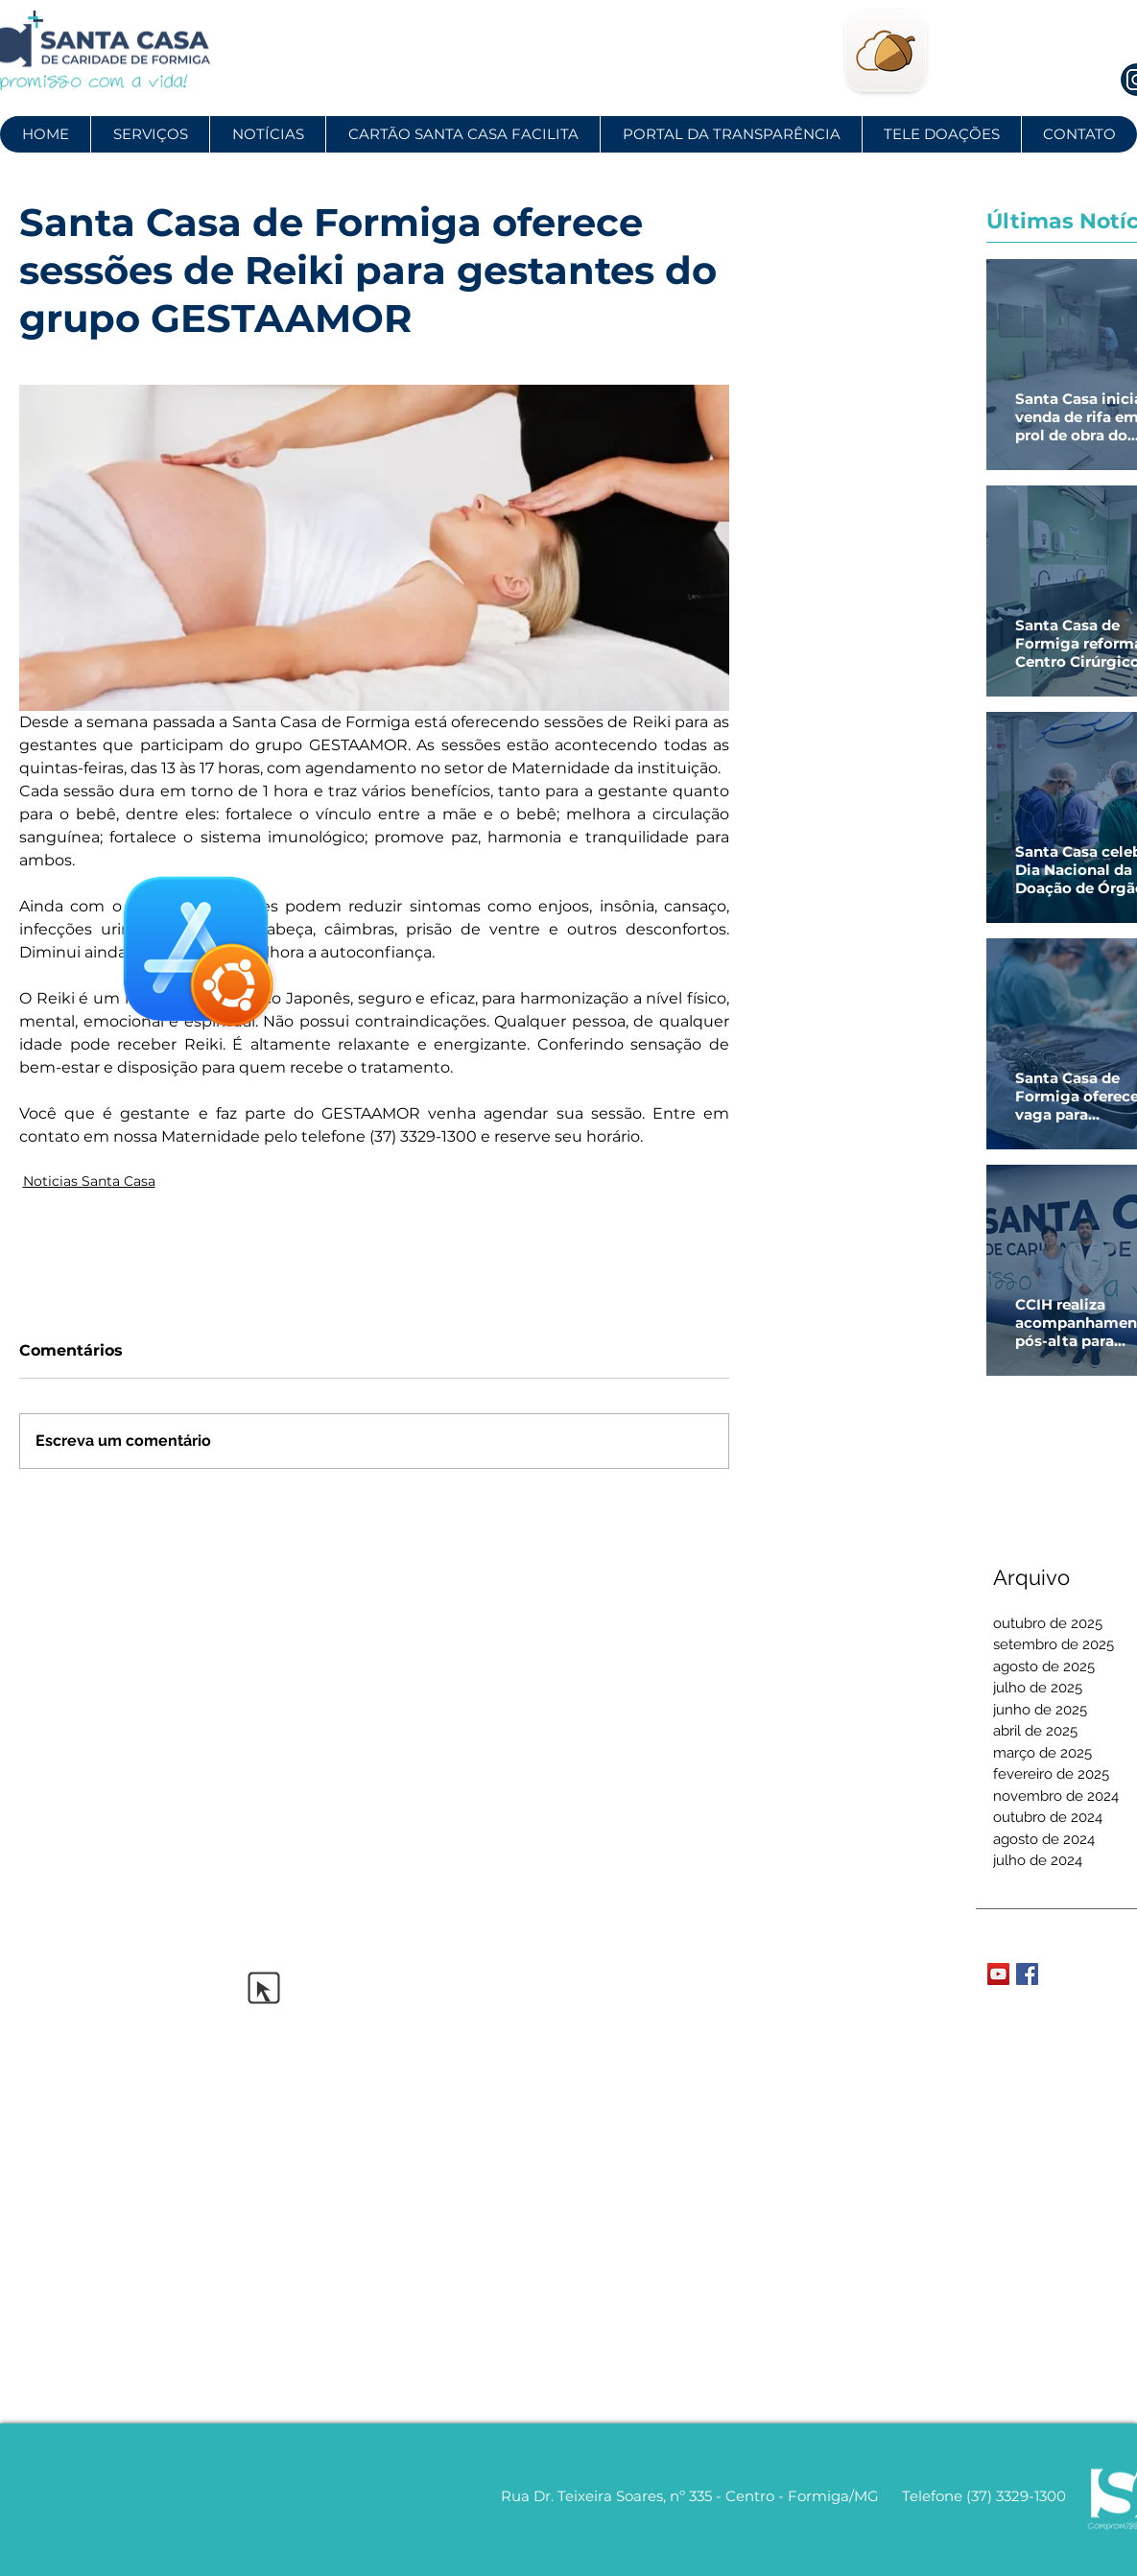  Describe the element at coordinates (264, 1988) in the screenshot. I see `open fusion app or automation tool` at that location.